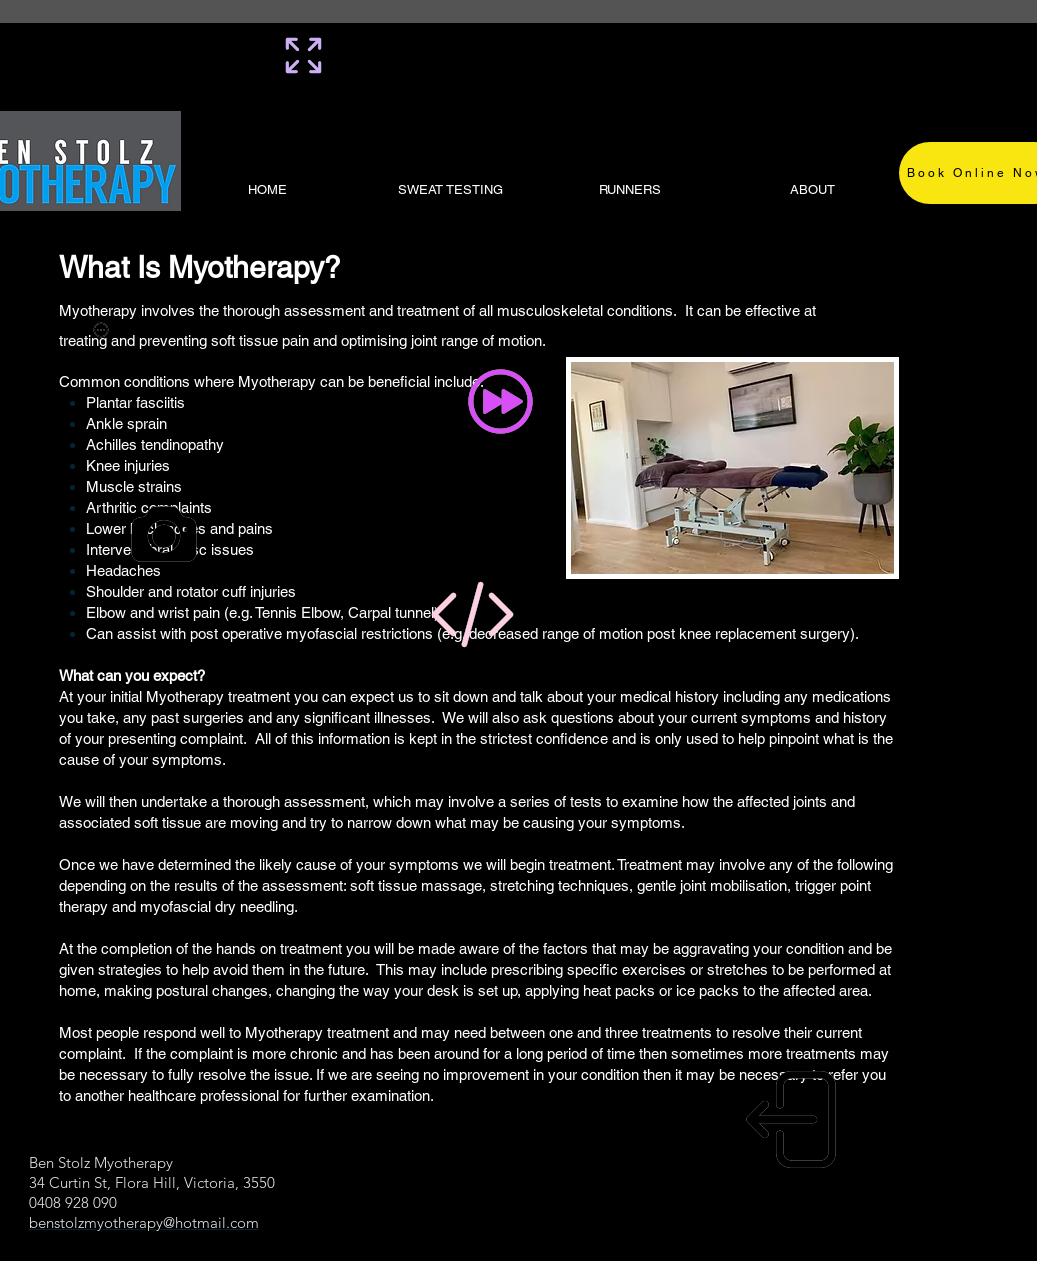  I want to click on take a photo, so click(164, 534).